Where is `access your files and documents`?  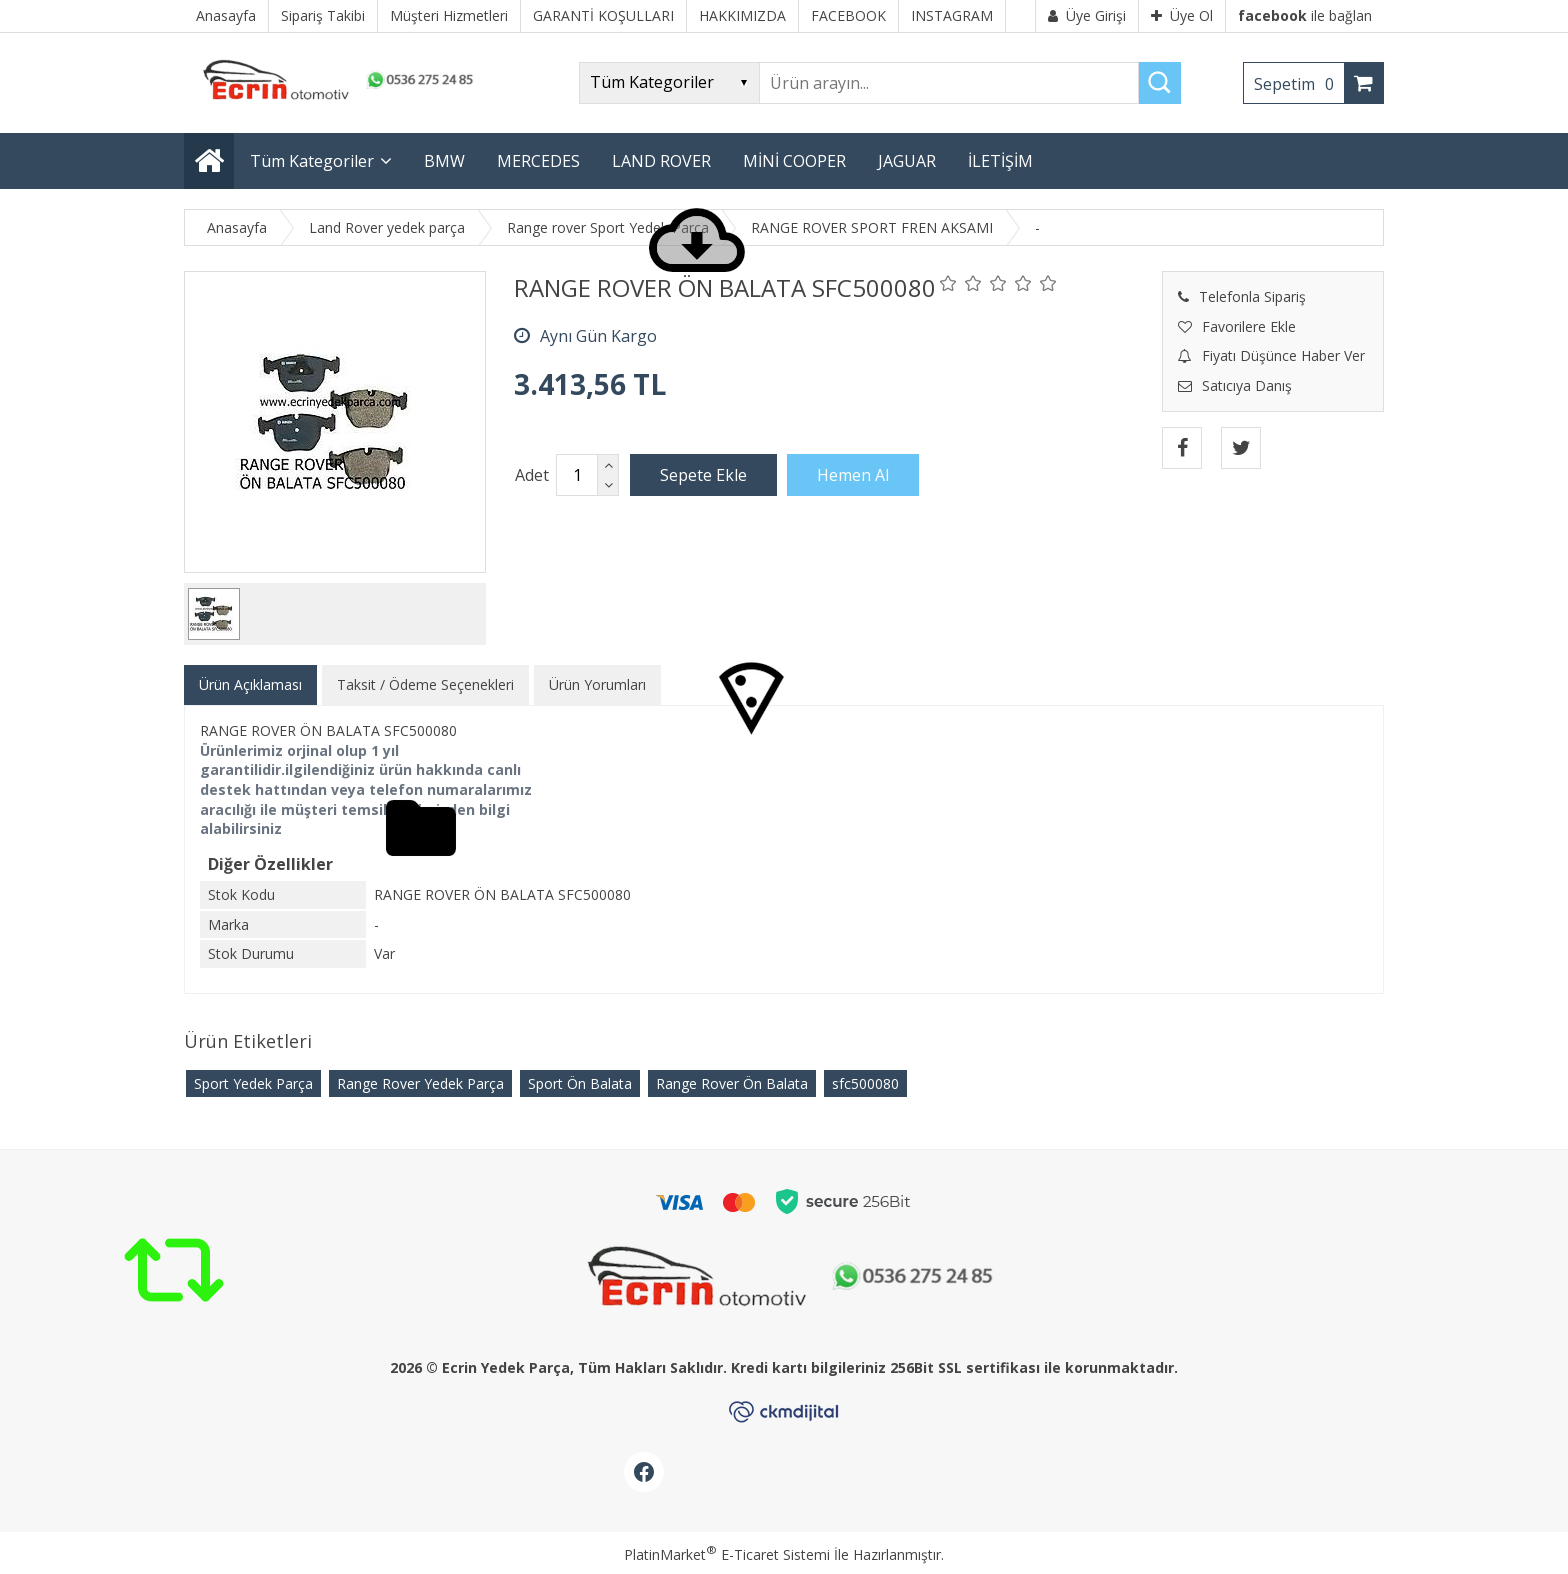 access your files and documents is located at coordinates (421, 828).